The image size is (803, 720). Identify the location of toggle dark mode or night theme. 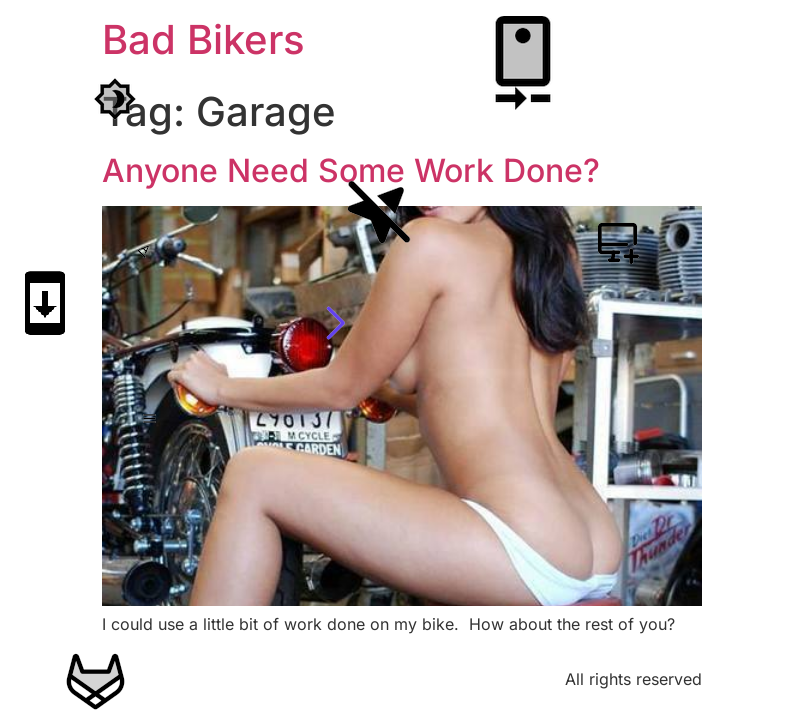
(115, 99).